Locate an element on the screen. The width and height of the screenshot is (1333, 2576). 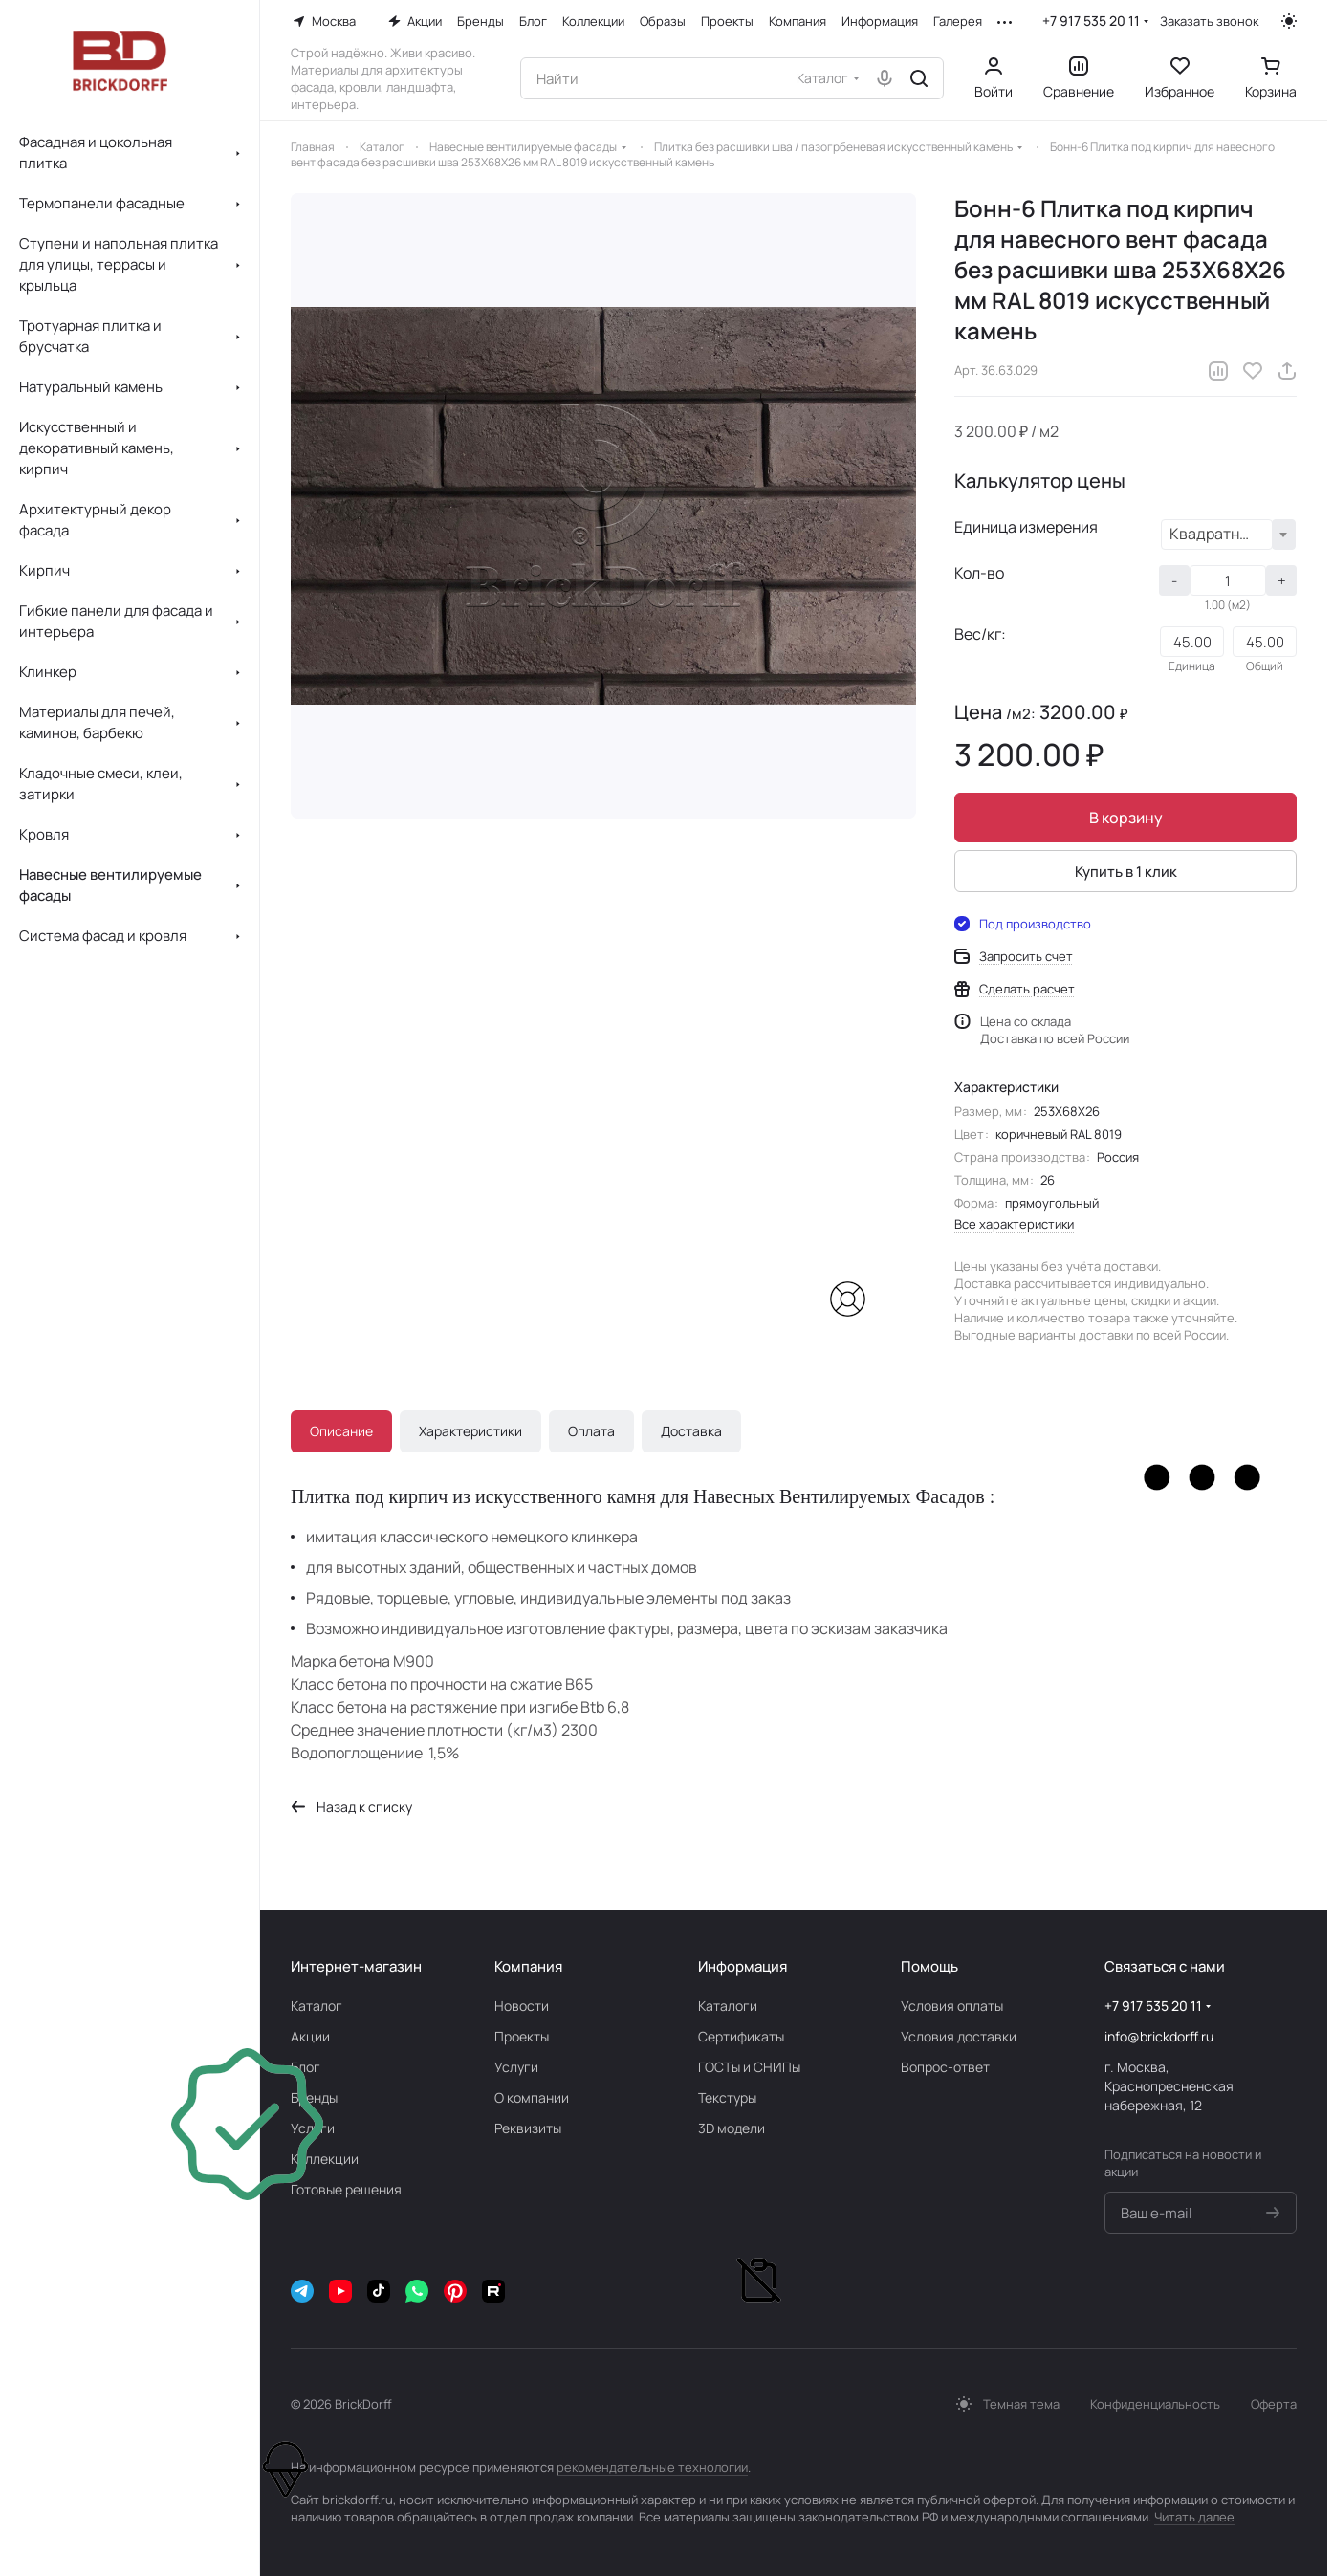
indicates verified or authenticated status is located at coordinates (247, 2124).